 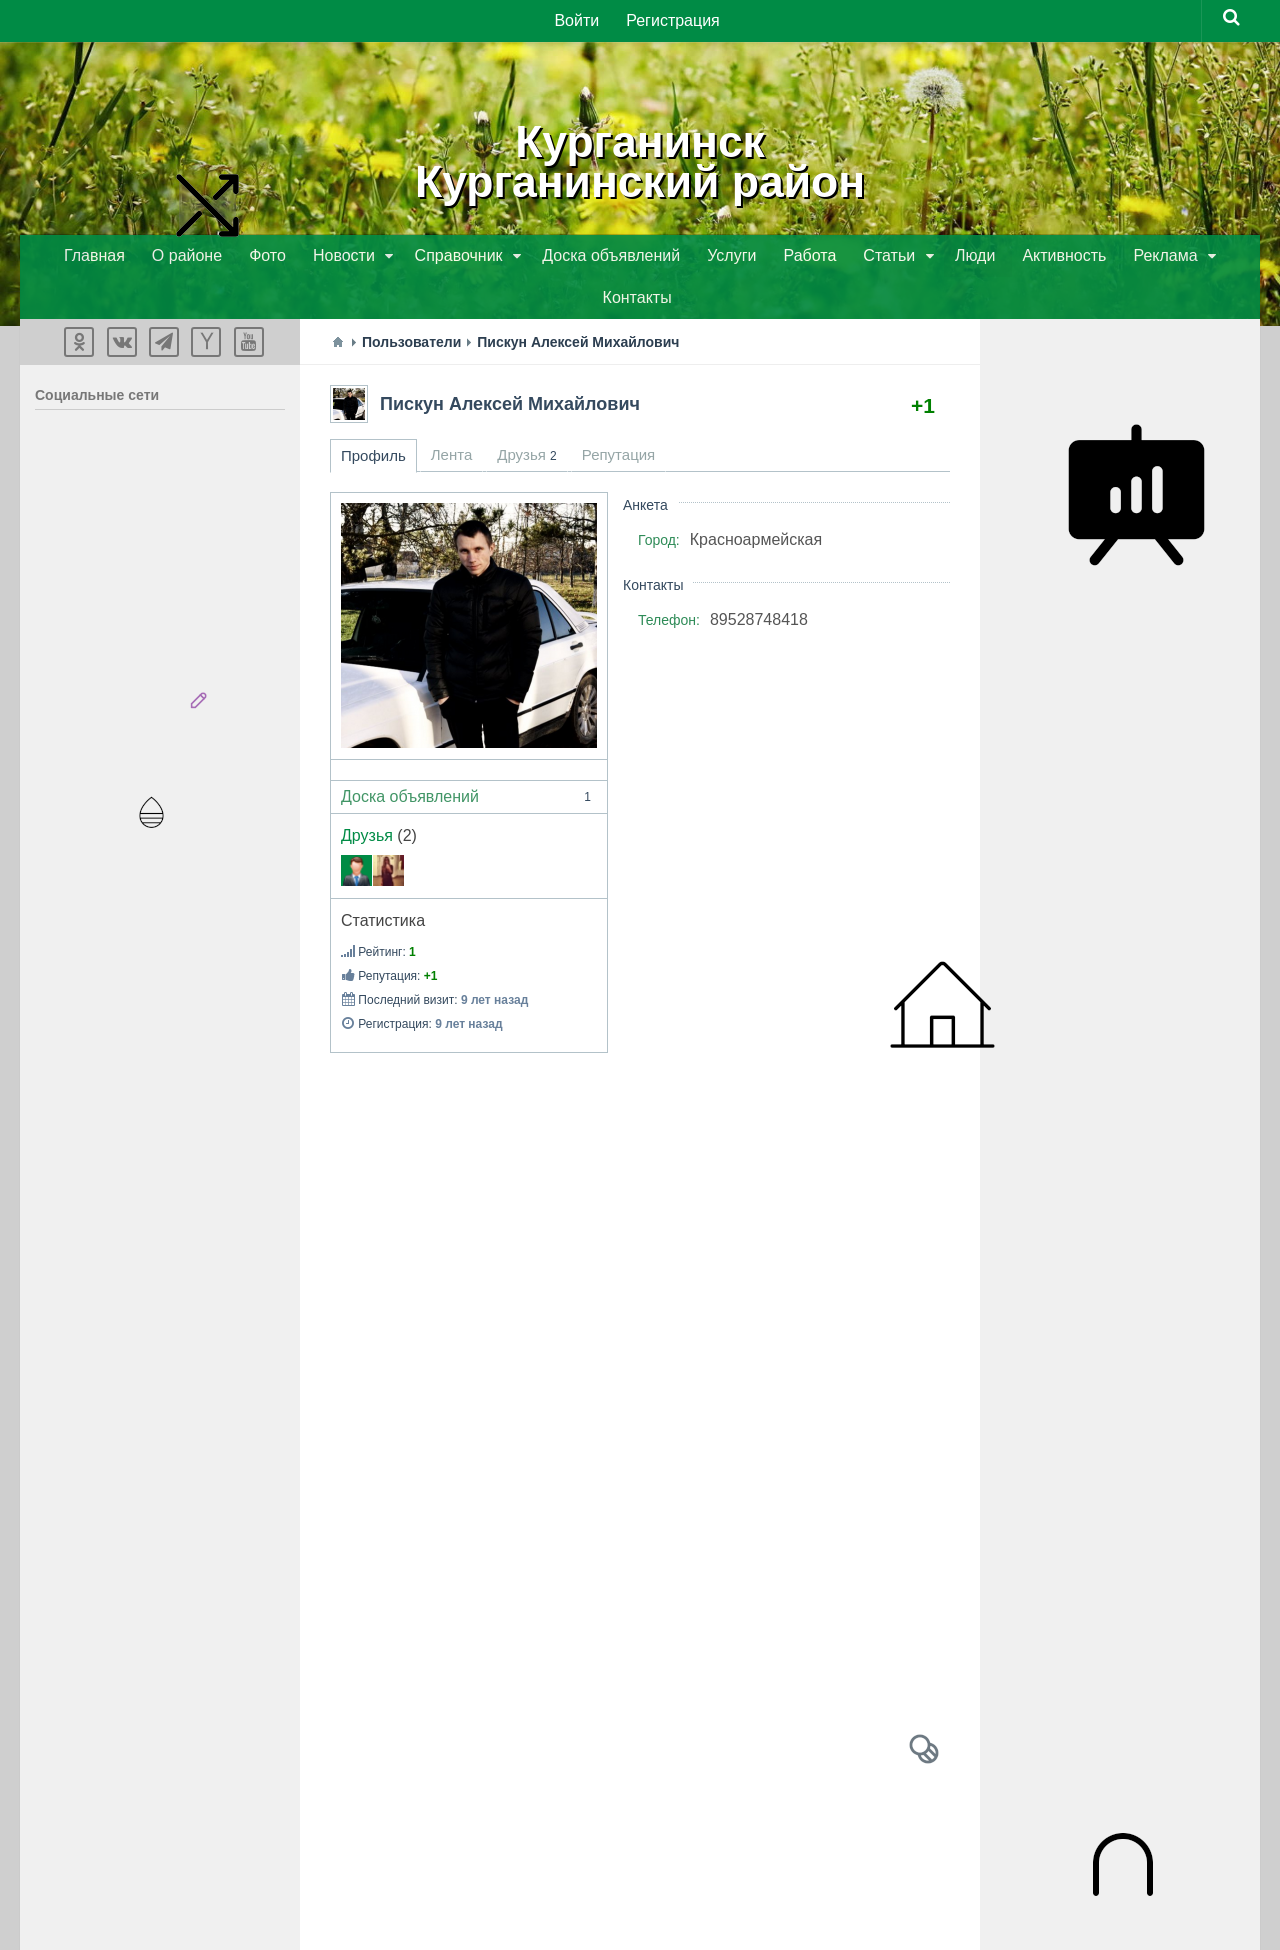 What do you see at coordinates (1136, 497) in the screenshot?
I see `view presentation with data charts` at bounding box center [1136, 497].